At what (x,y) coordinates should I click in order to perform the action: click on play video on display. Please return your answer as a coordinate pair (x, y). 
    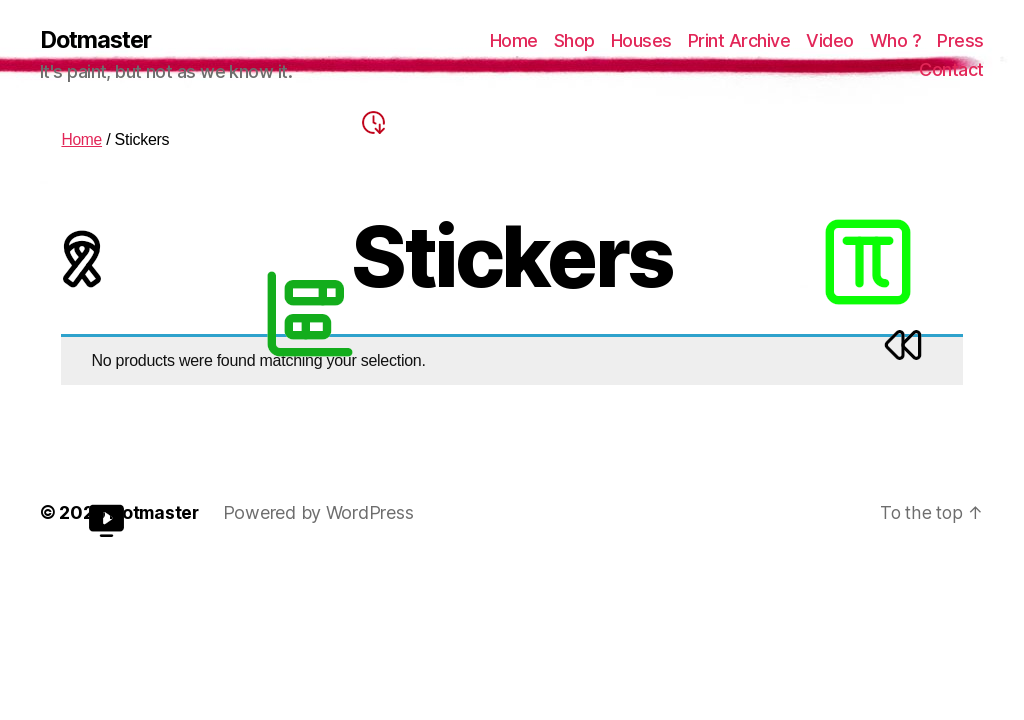
    Looking at the image, I should click on (106, 519).